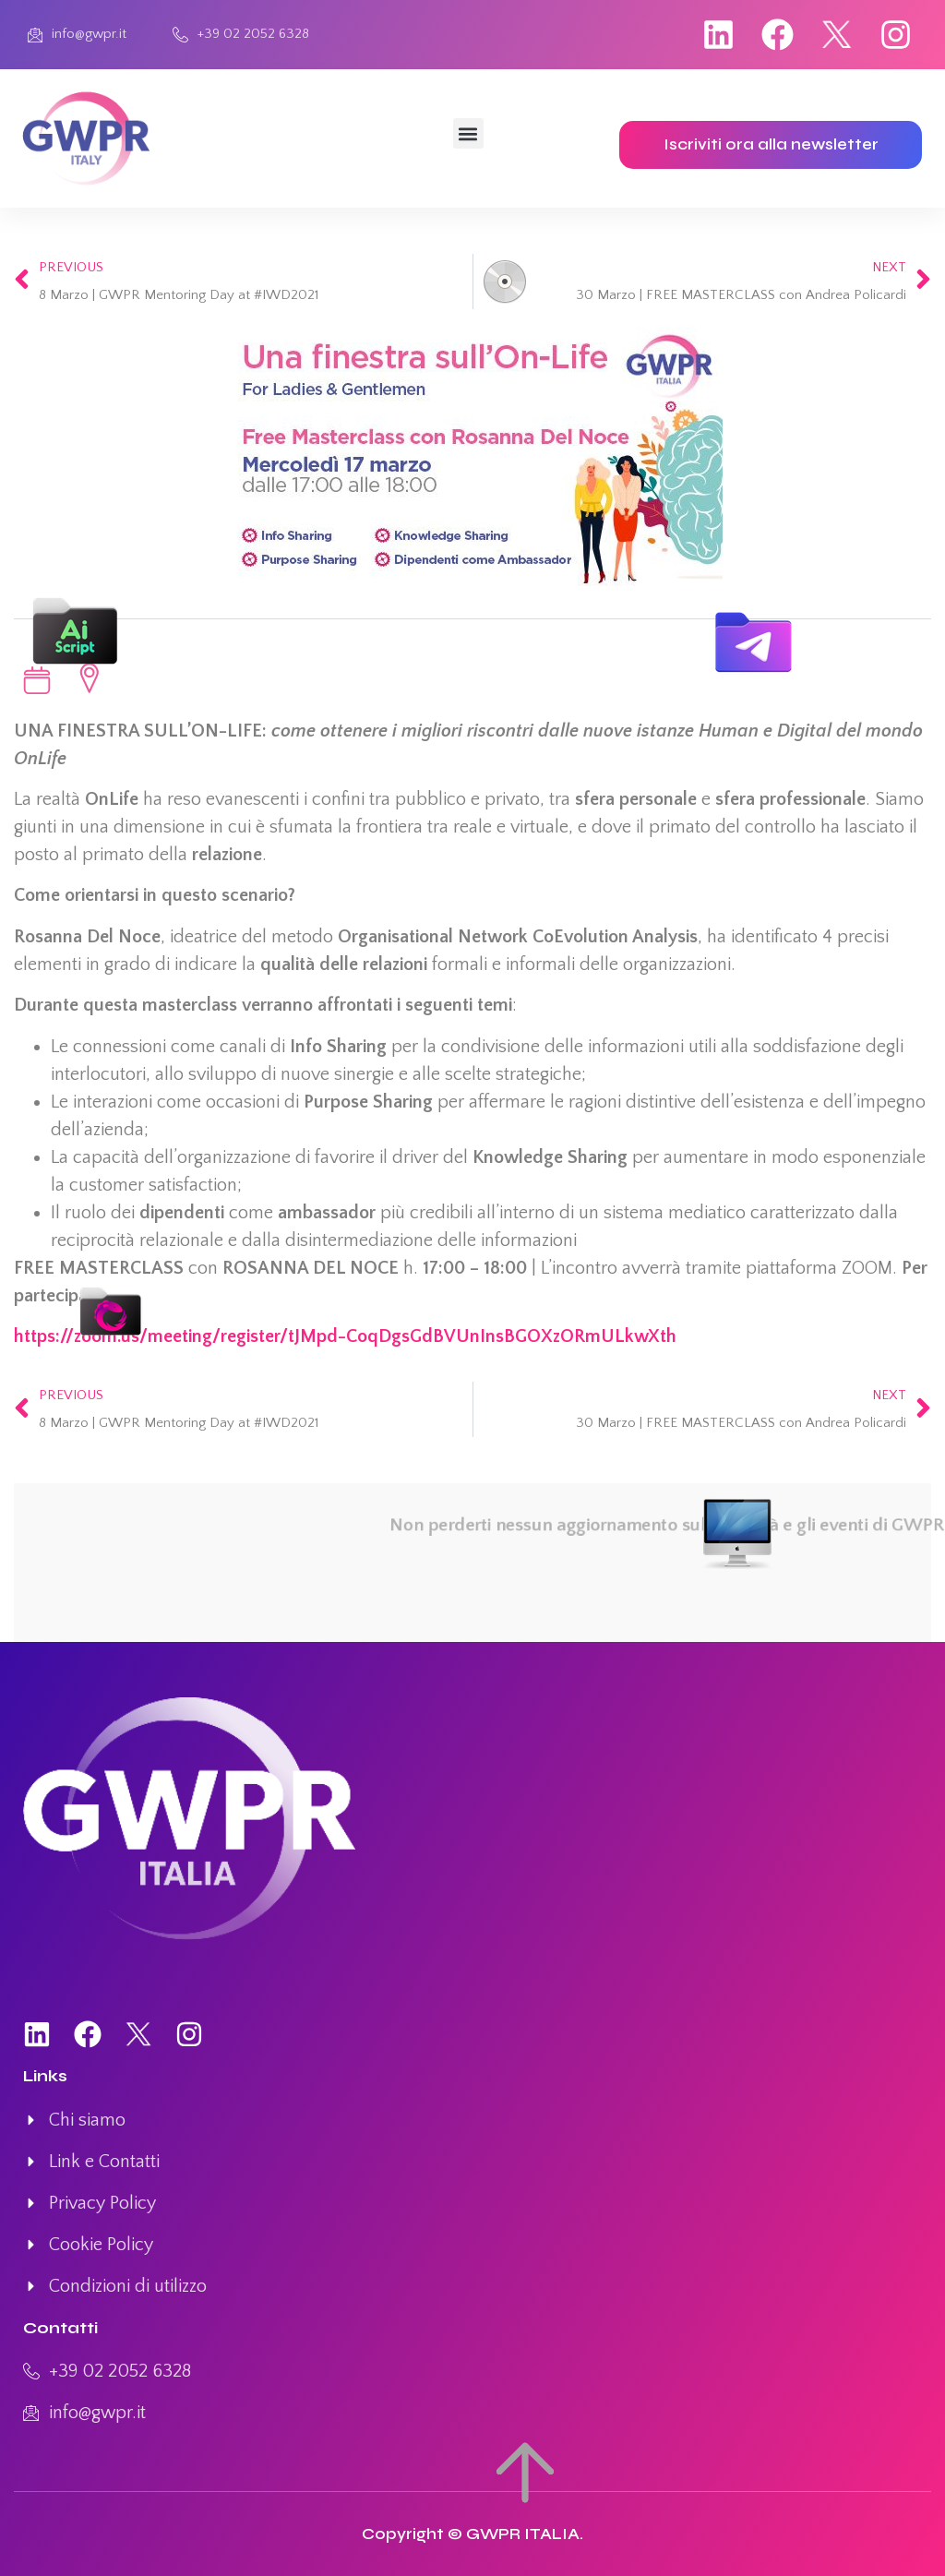  Describe the element at coordinates (753, 644) in the screenshot. I see `open telegram downloads folder` at that location.